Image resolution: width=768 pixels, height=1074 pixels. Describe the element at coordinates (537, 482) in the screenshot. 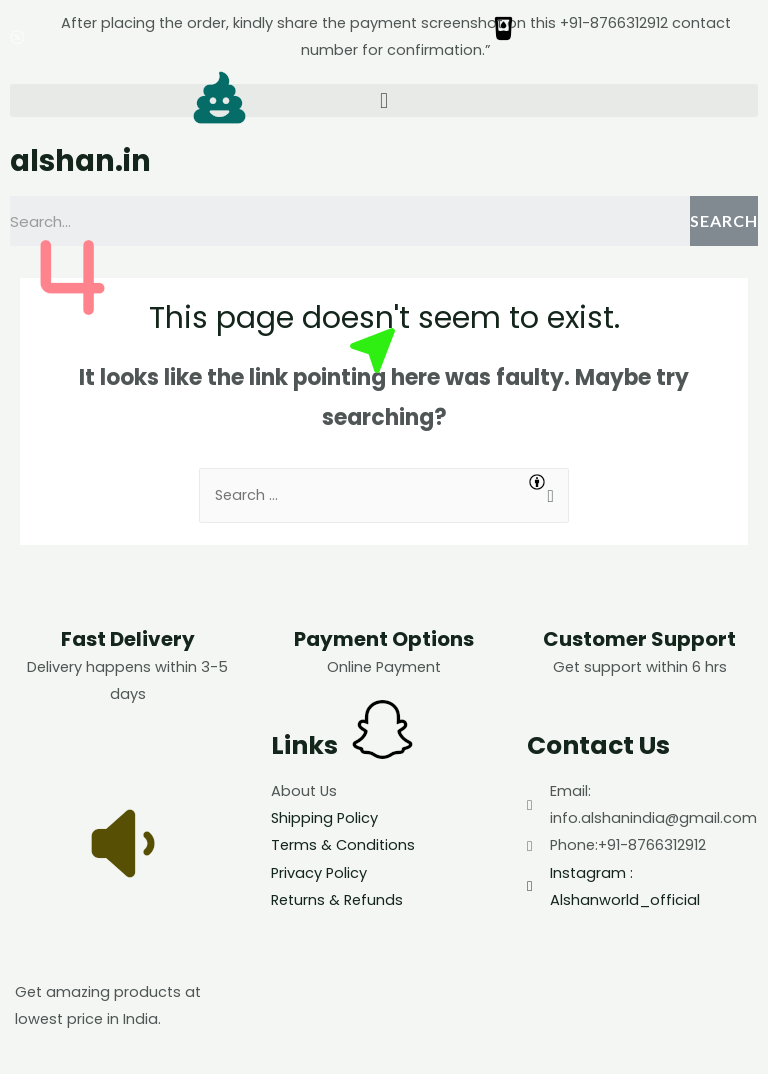

I see `creative commons attribution license indicator` at that location.